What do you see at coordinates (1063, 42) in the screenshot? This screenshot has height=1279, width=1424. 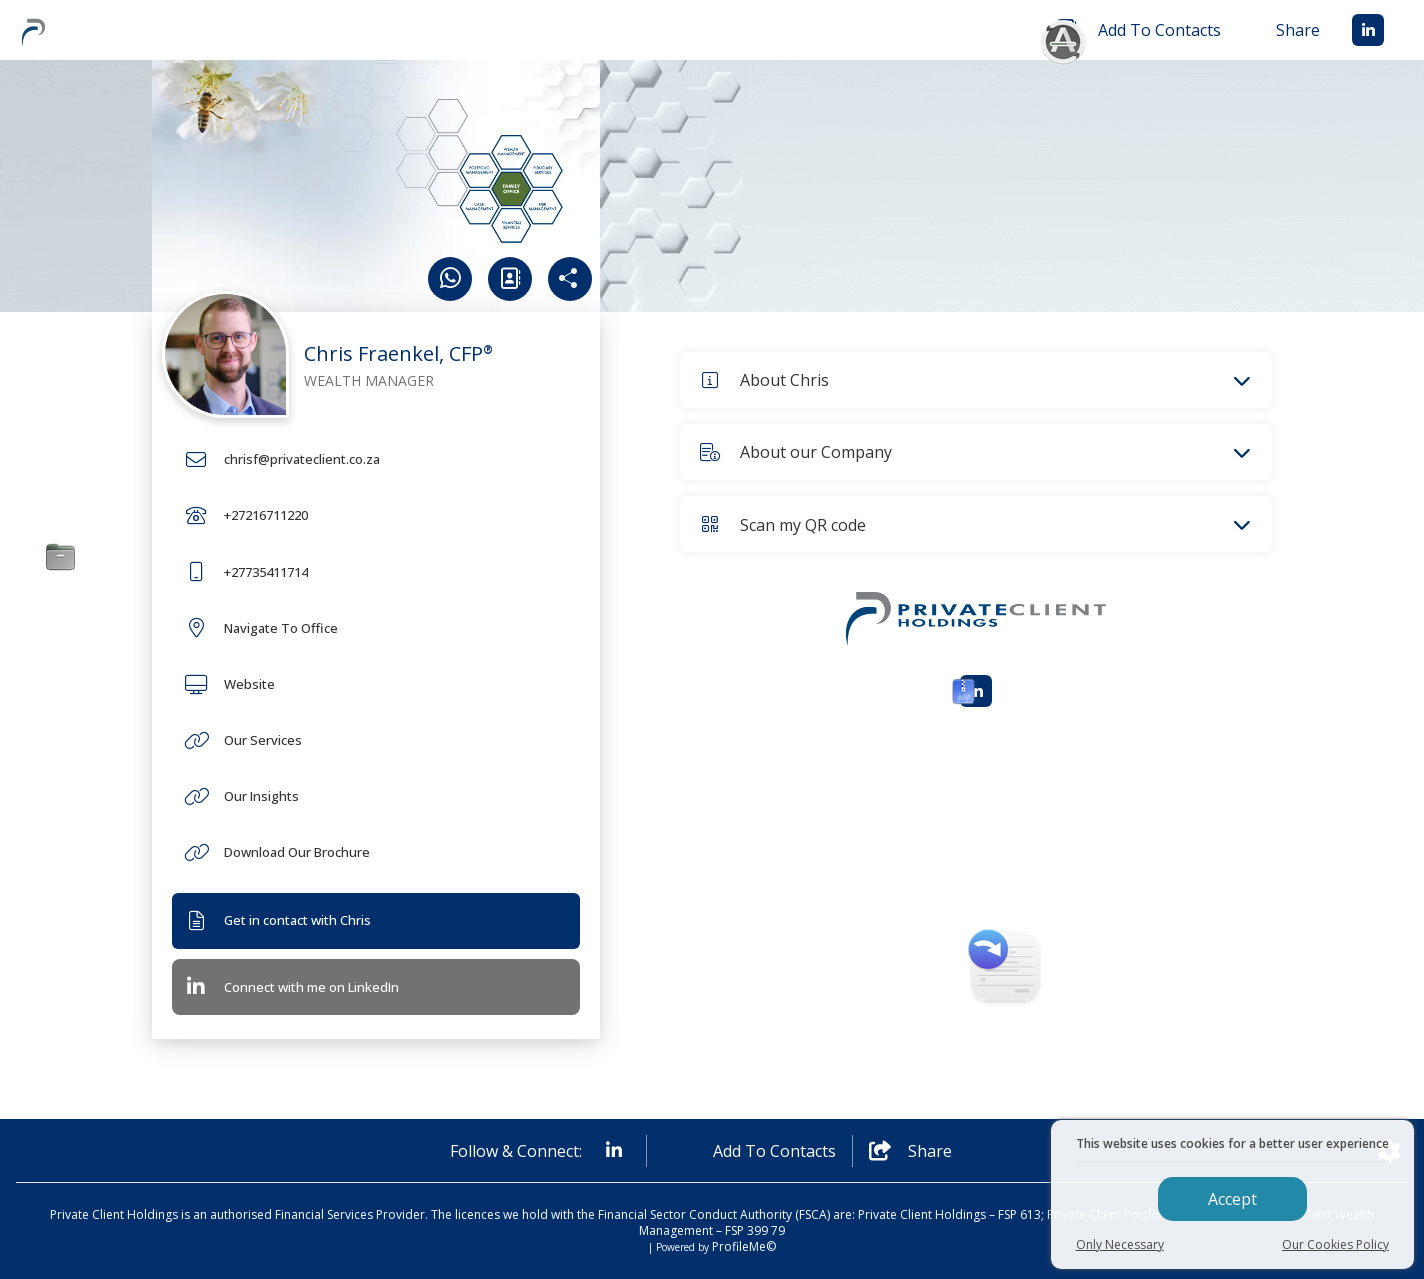 I see `open the software update manager` at bounding box center [1063, 42].